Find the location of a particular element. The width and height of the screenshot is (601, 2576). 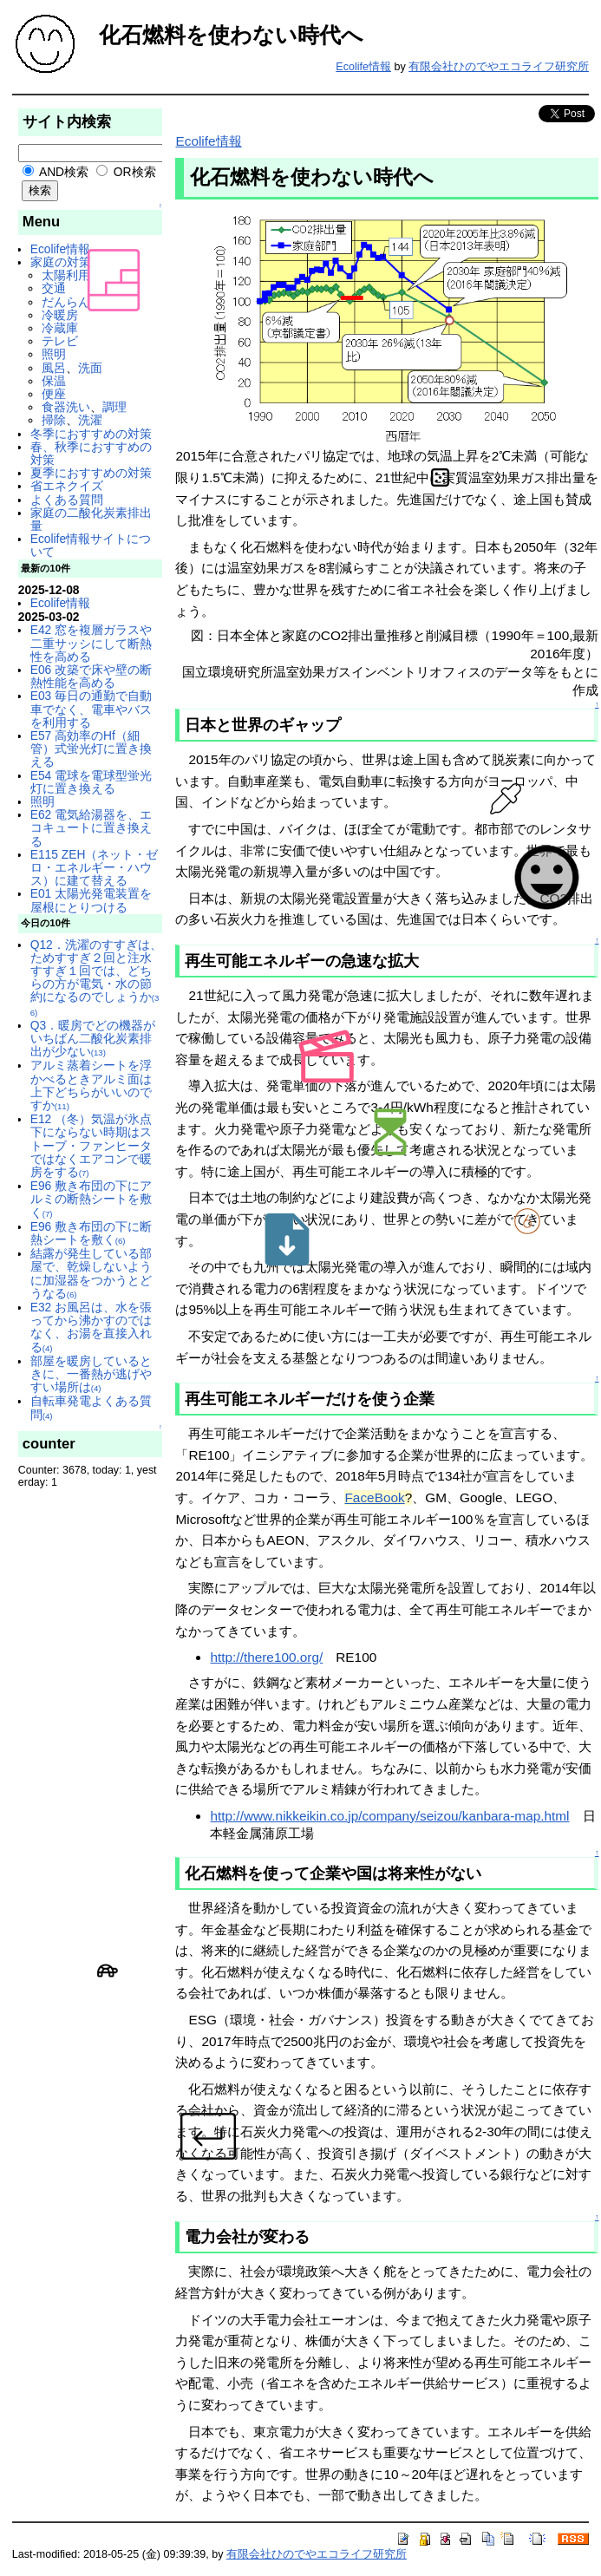

press enter or return key is located at coordinates (208, 2136).